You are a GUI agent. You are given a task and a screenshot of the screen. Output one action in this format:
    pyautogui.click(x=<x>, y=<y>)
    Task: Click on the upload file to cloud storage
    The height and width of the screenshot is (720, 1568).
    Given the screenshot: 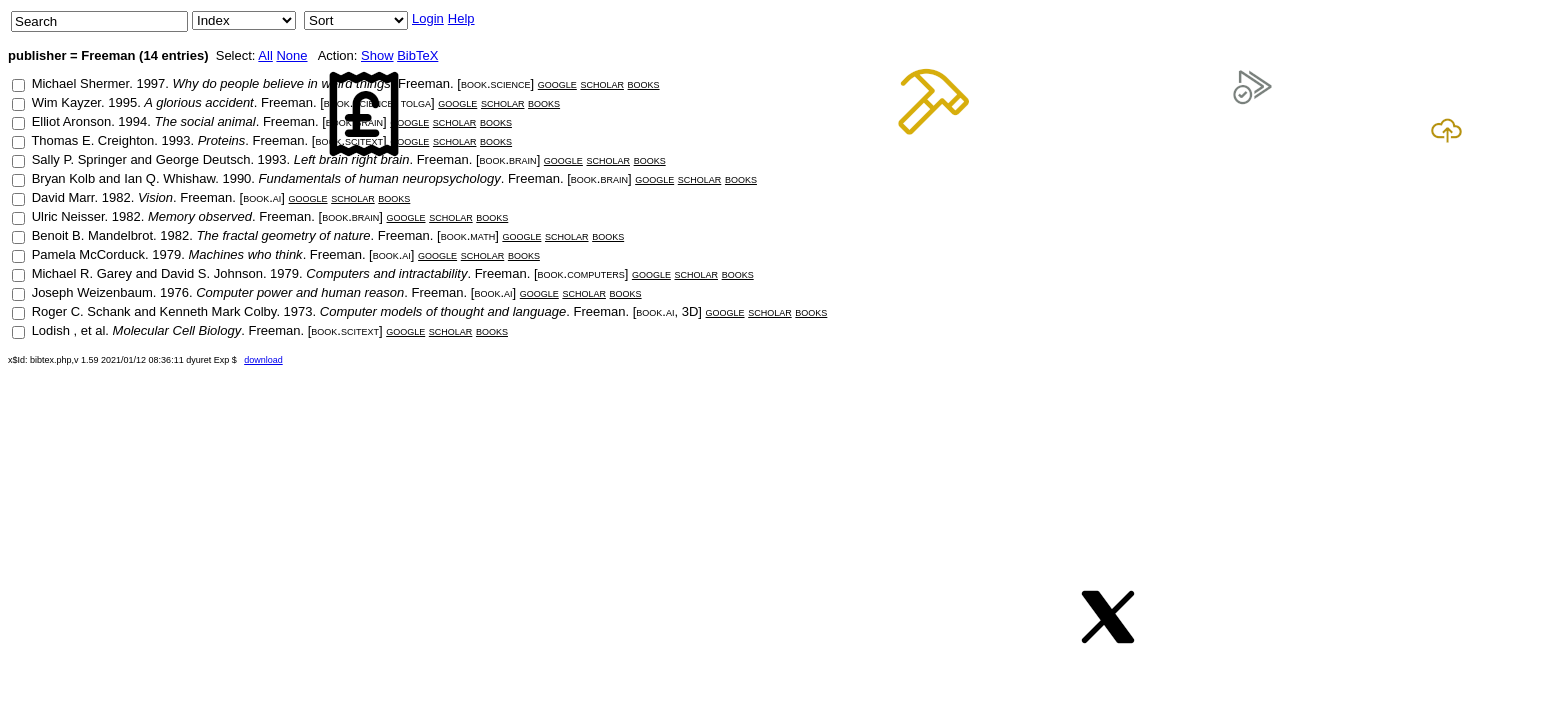 What is the action you would take?
    pyautogui.click(x=1446, y=129)
    